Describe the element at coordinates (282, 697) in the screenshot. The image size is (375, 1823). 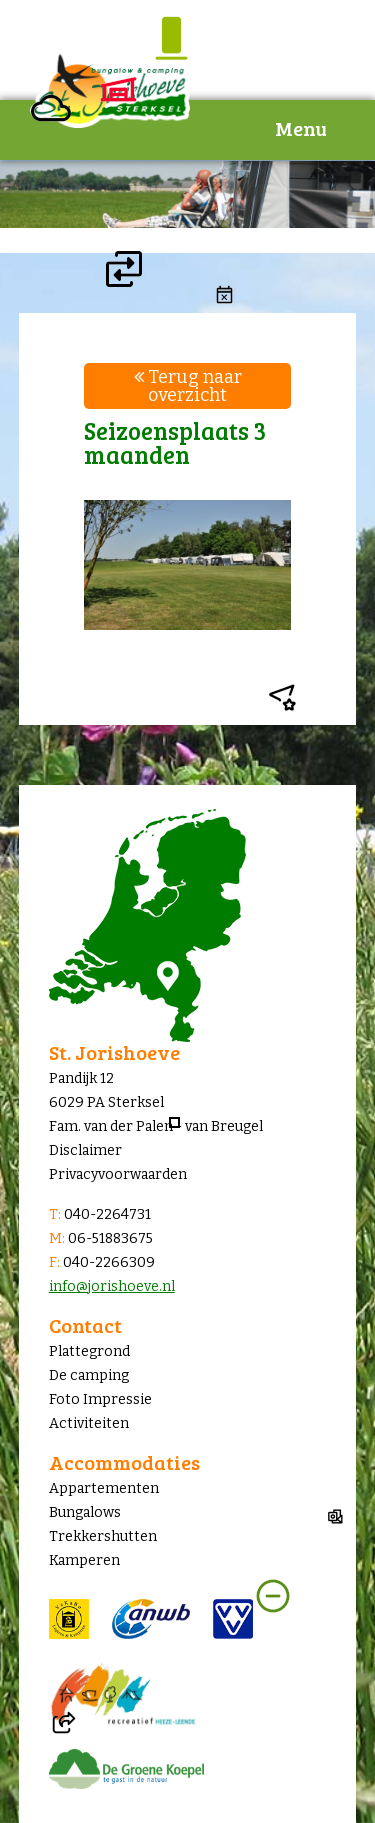
I see `mark a location as favorite` at that location.